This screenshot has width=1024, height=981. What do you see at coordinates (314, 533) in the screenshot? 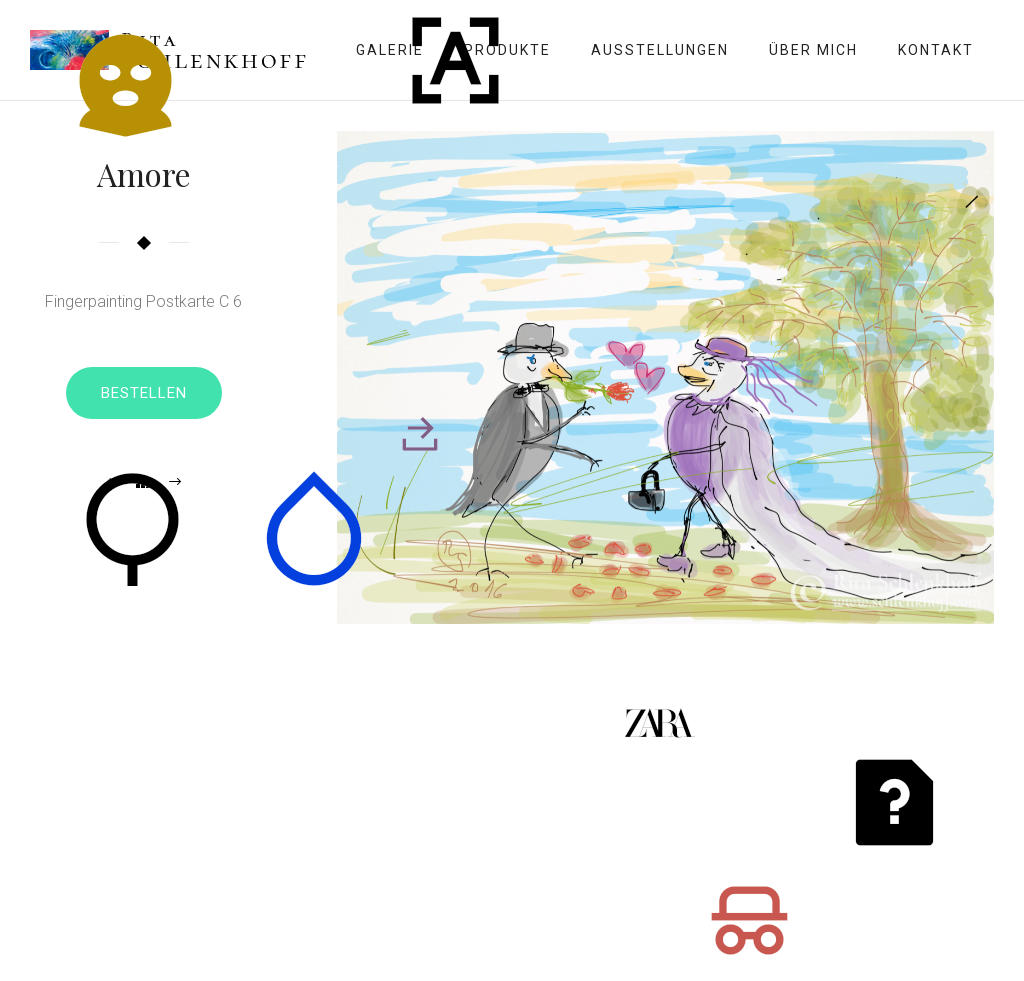
I see `adjust color or opacity settings` at bounding box center [314, 533].